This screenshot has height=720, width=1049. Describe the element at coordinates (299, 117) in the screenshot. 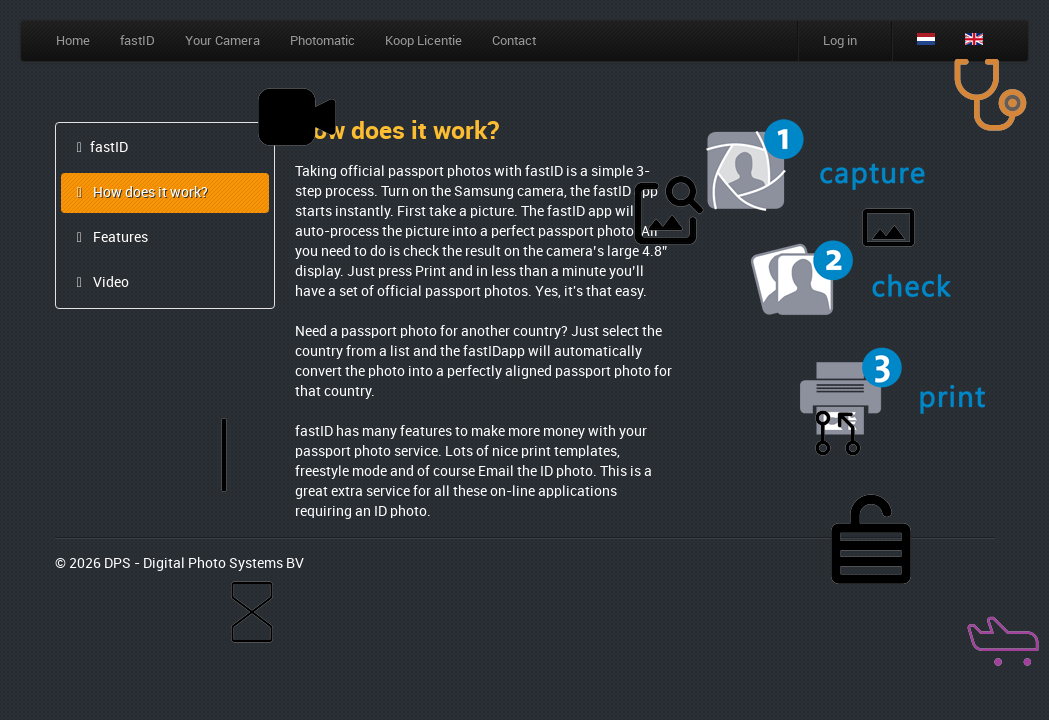

I see `start a video call` at that location.